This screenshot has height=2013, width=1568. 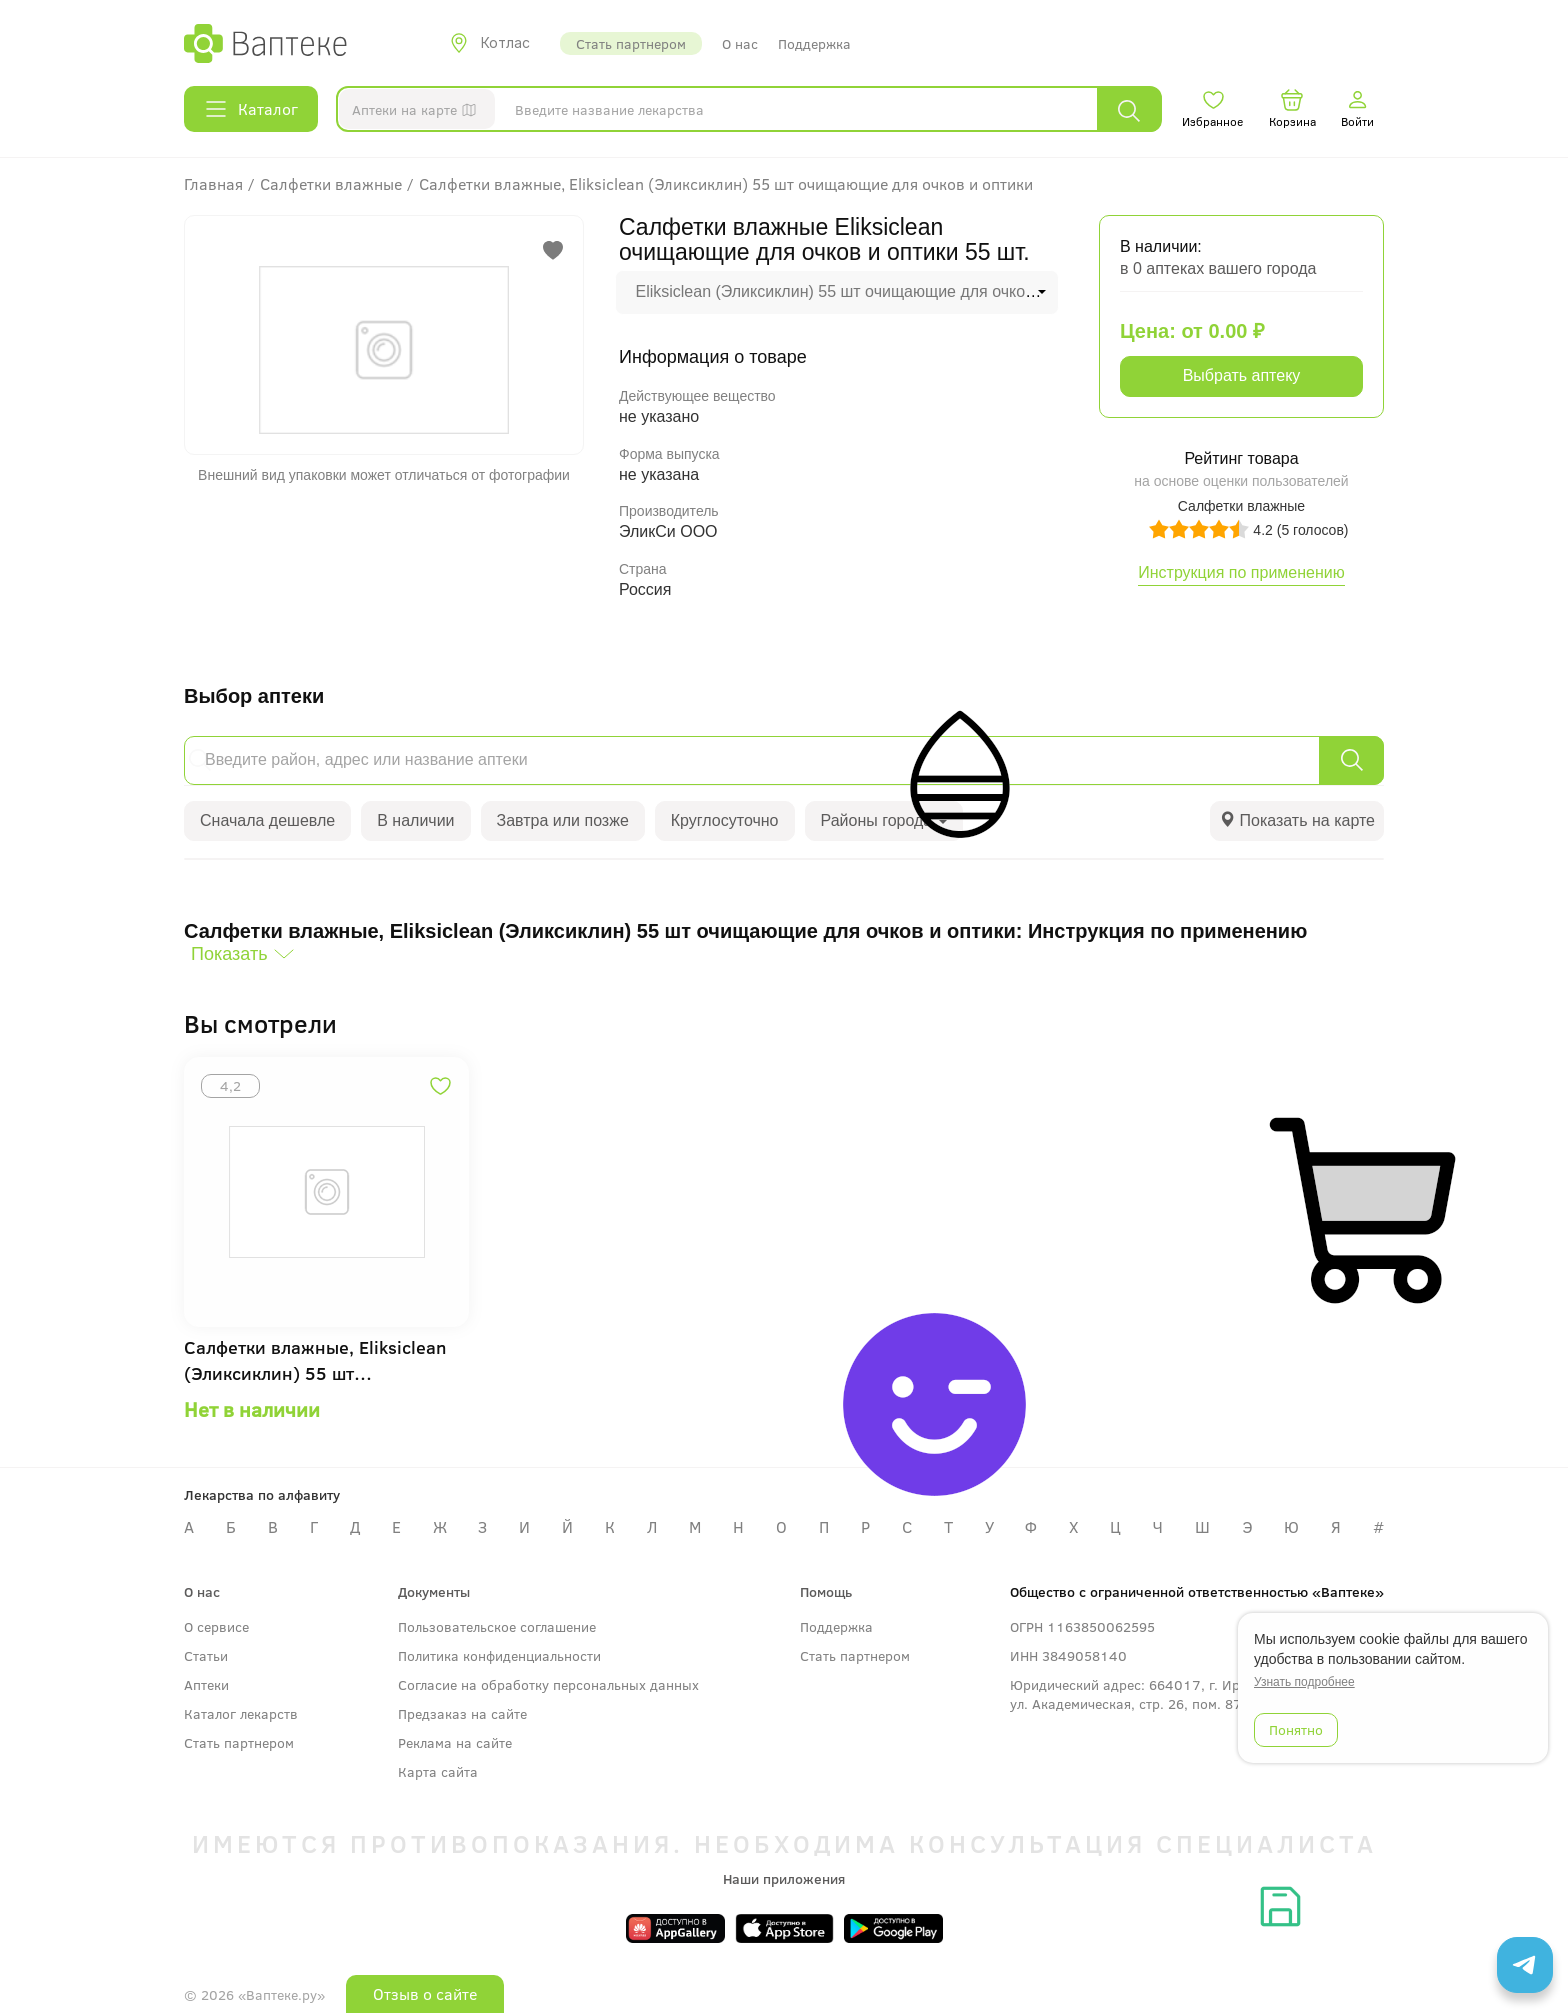 I want to click on insert a winking emoji into your message, so click(x=934, y=1404).